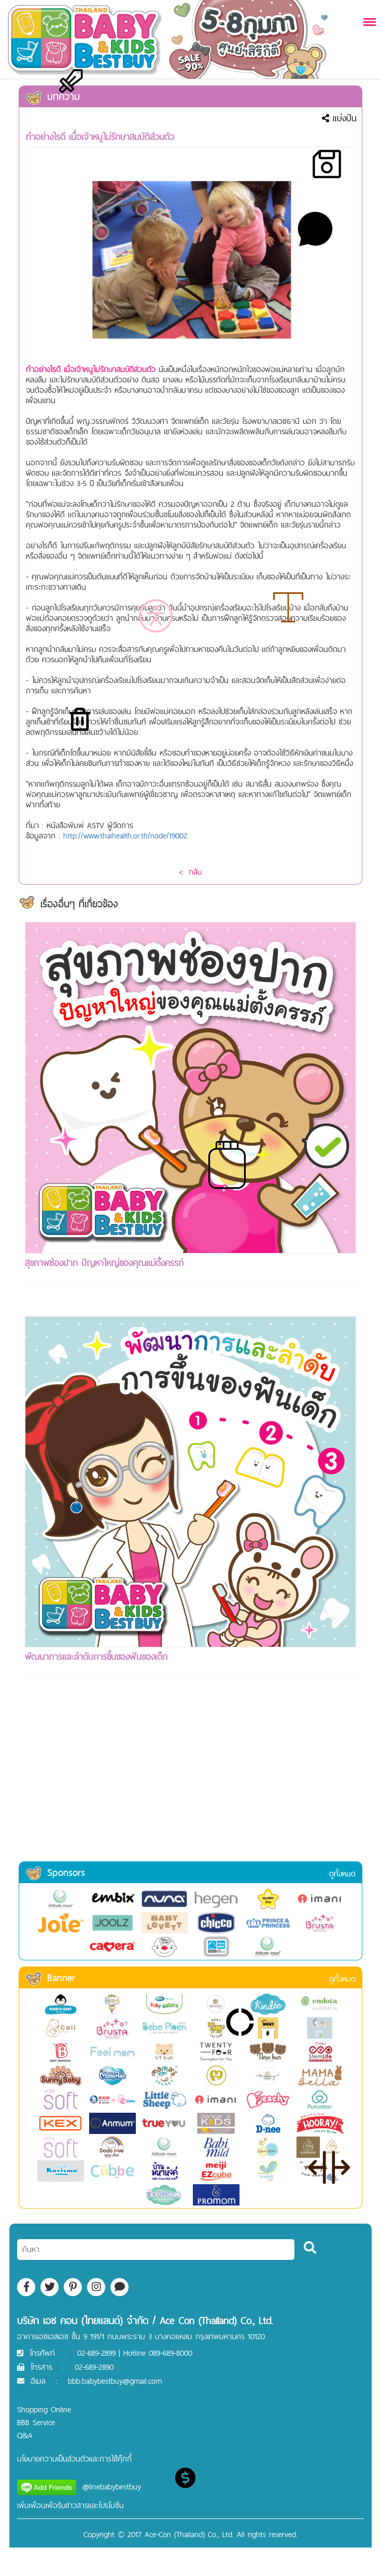  What do you see at coordinates (227, 1165) in the screenshot?
I see `store or organize items in a container` at bounding box center [227, 1165].